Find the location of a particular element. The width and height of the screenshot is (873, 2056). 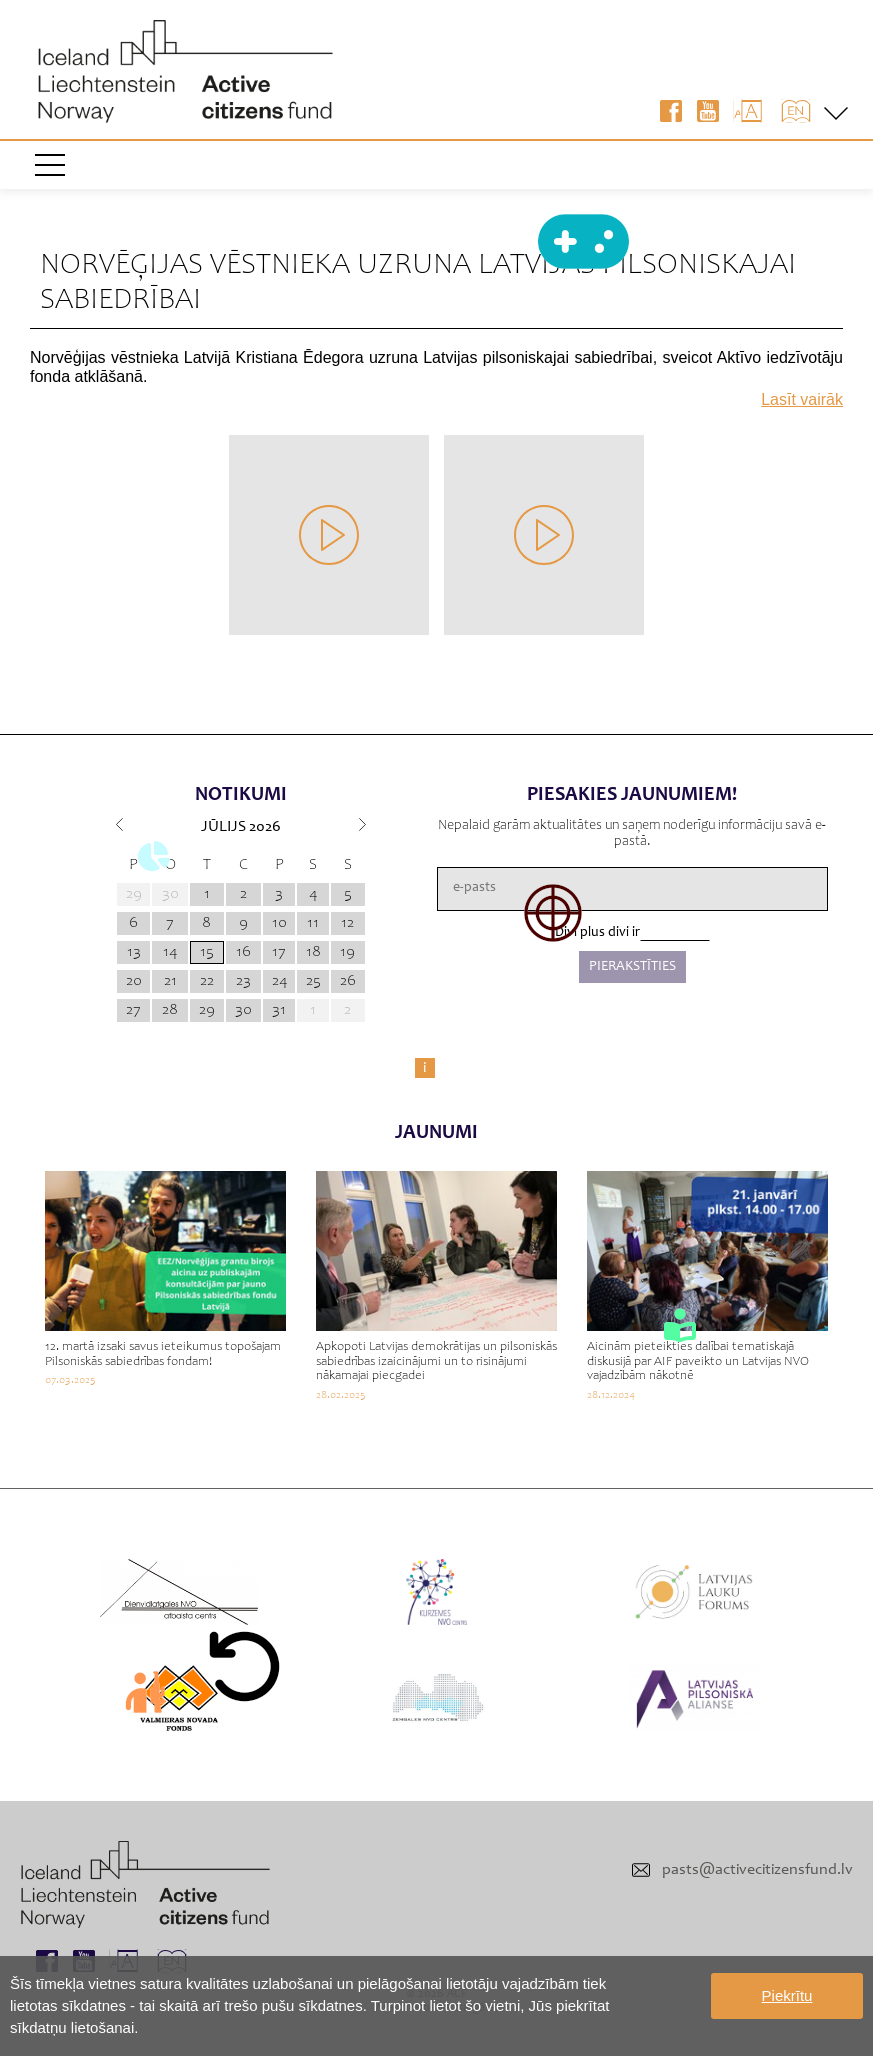

indicates military or armed personnel is located at coordinates (144, 1692).